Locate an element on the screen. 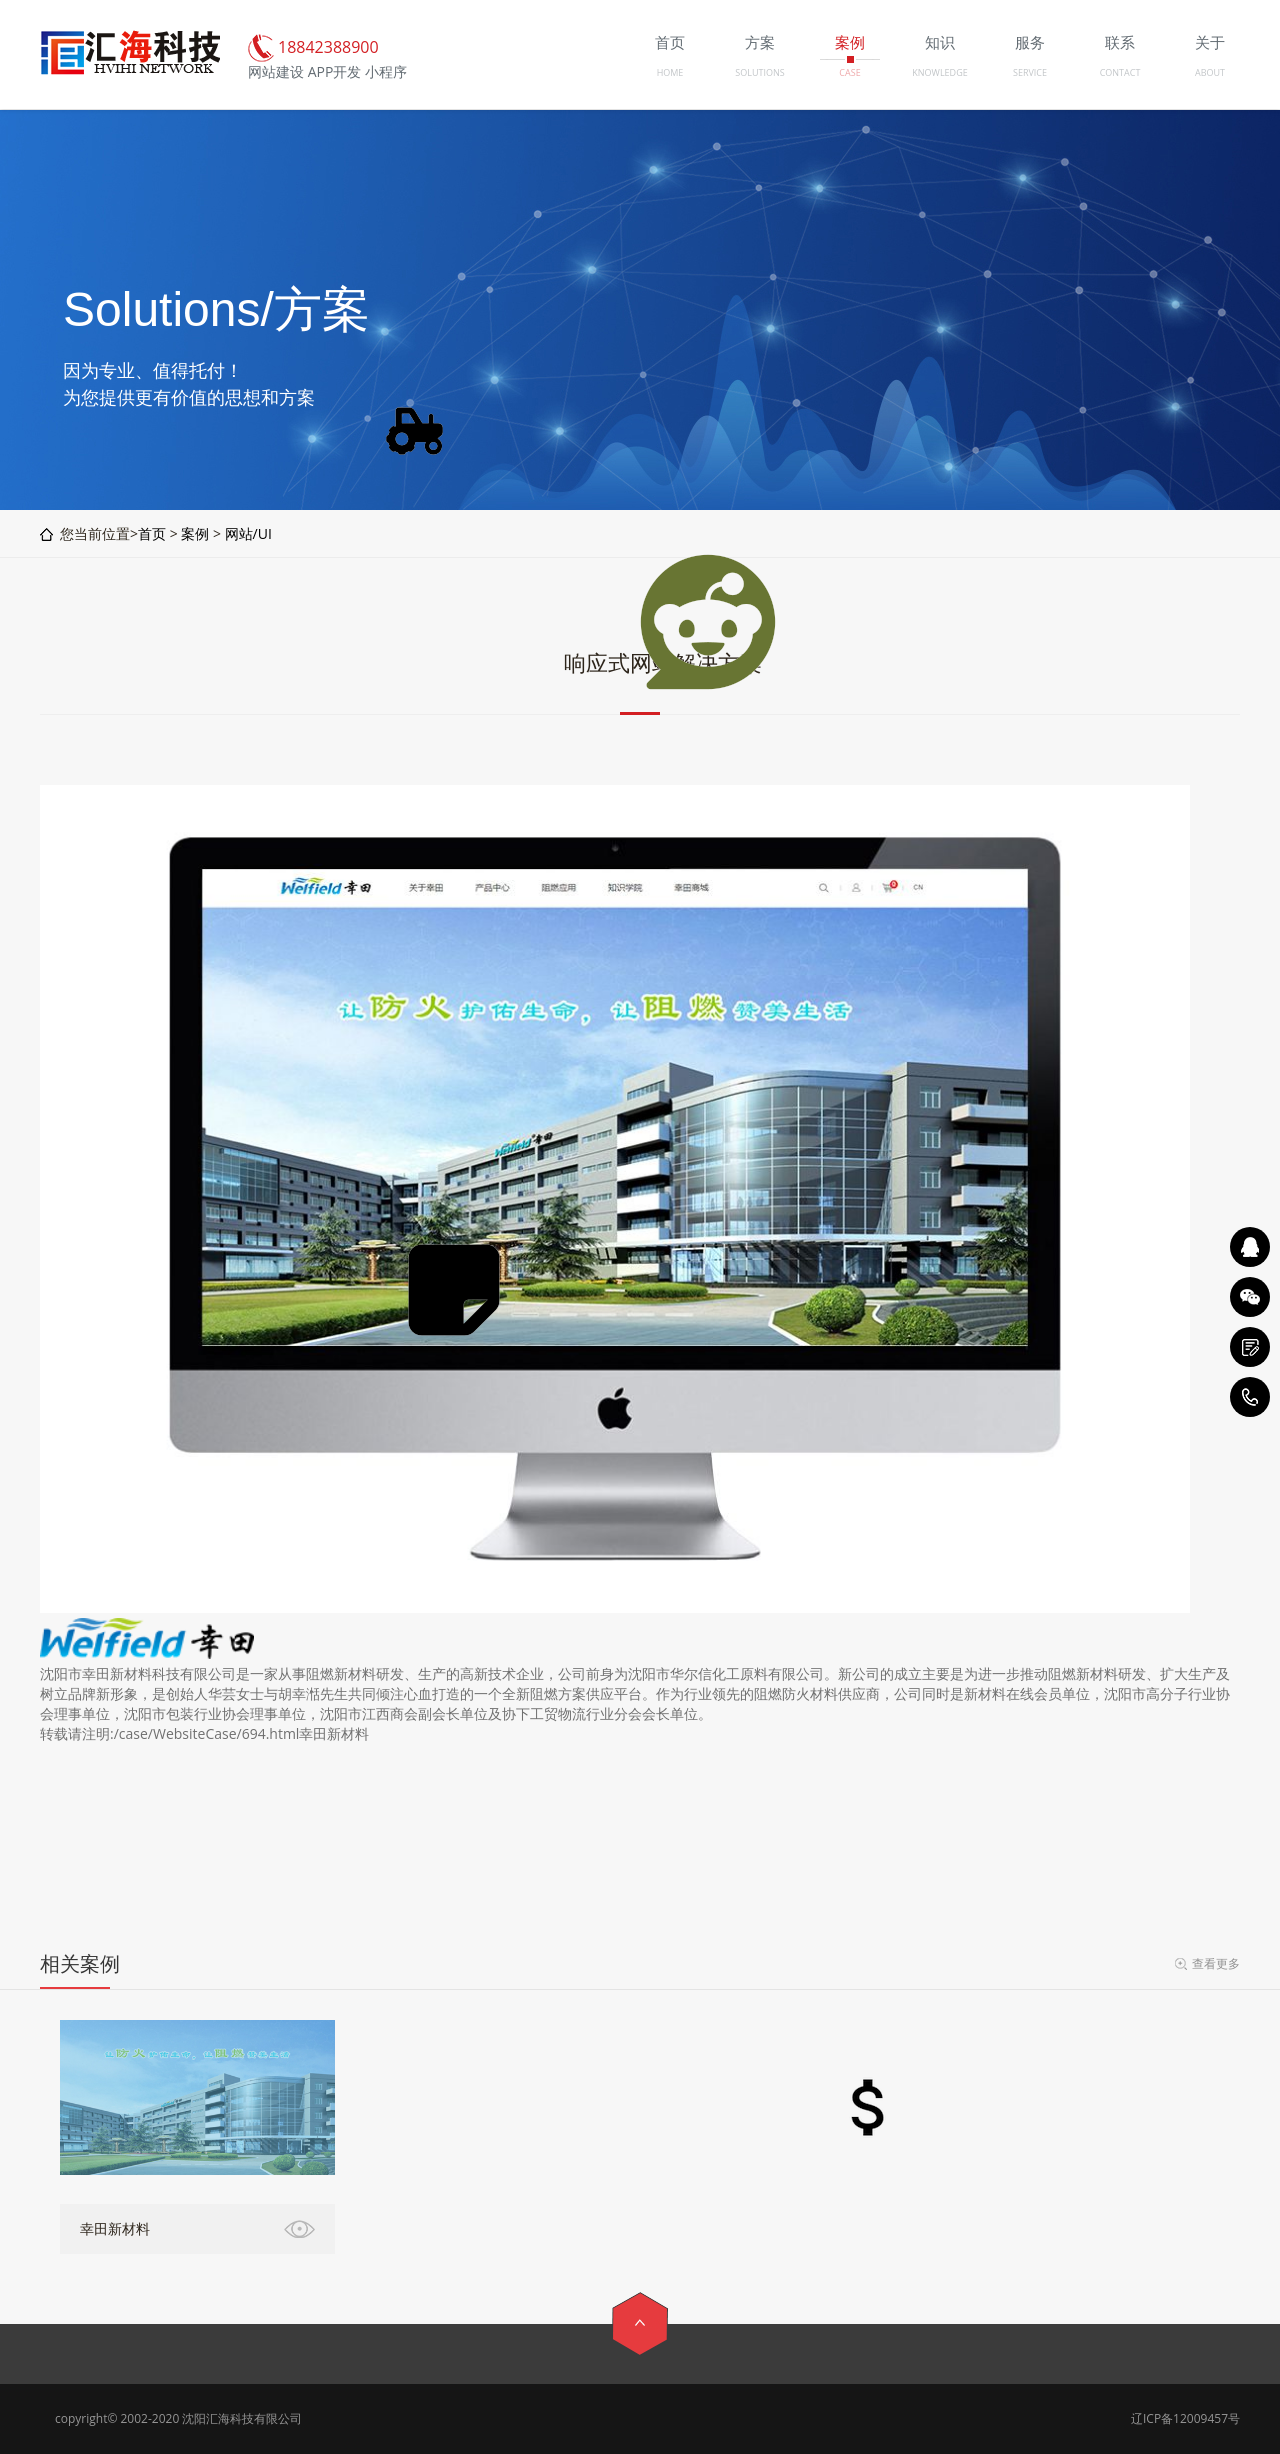  view pricing or payment options is located at coordinates (869, 2107).